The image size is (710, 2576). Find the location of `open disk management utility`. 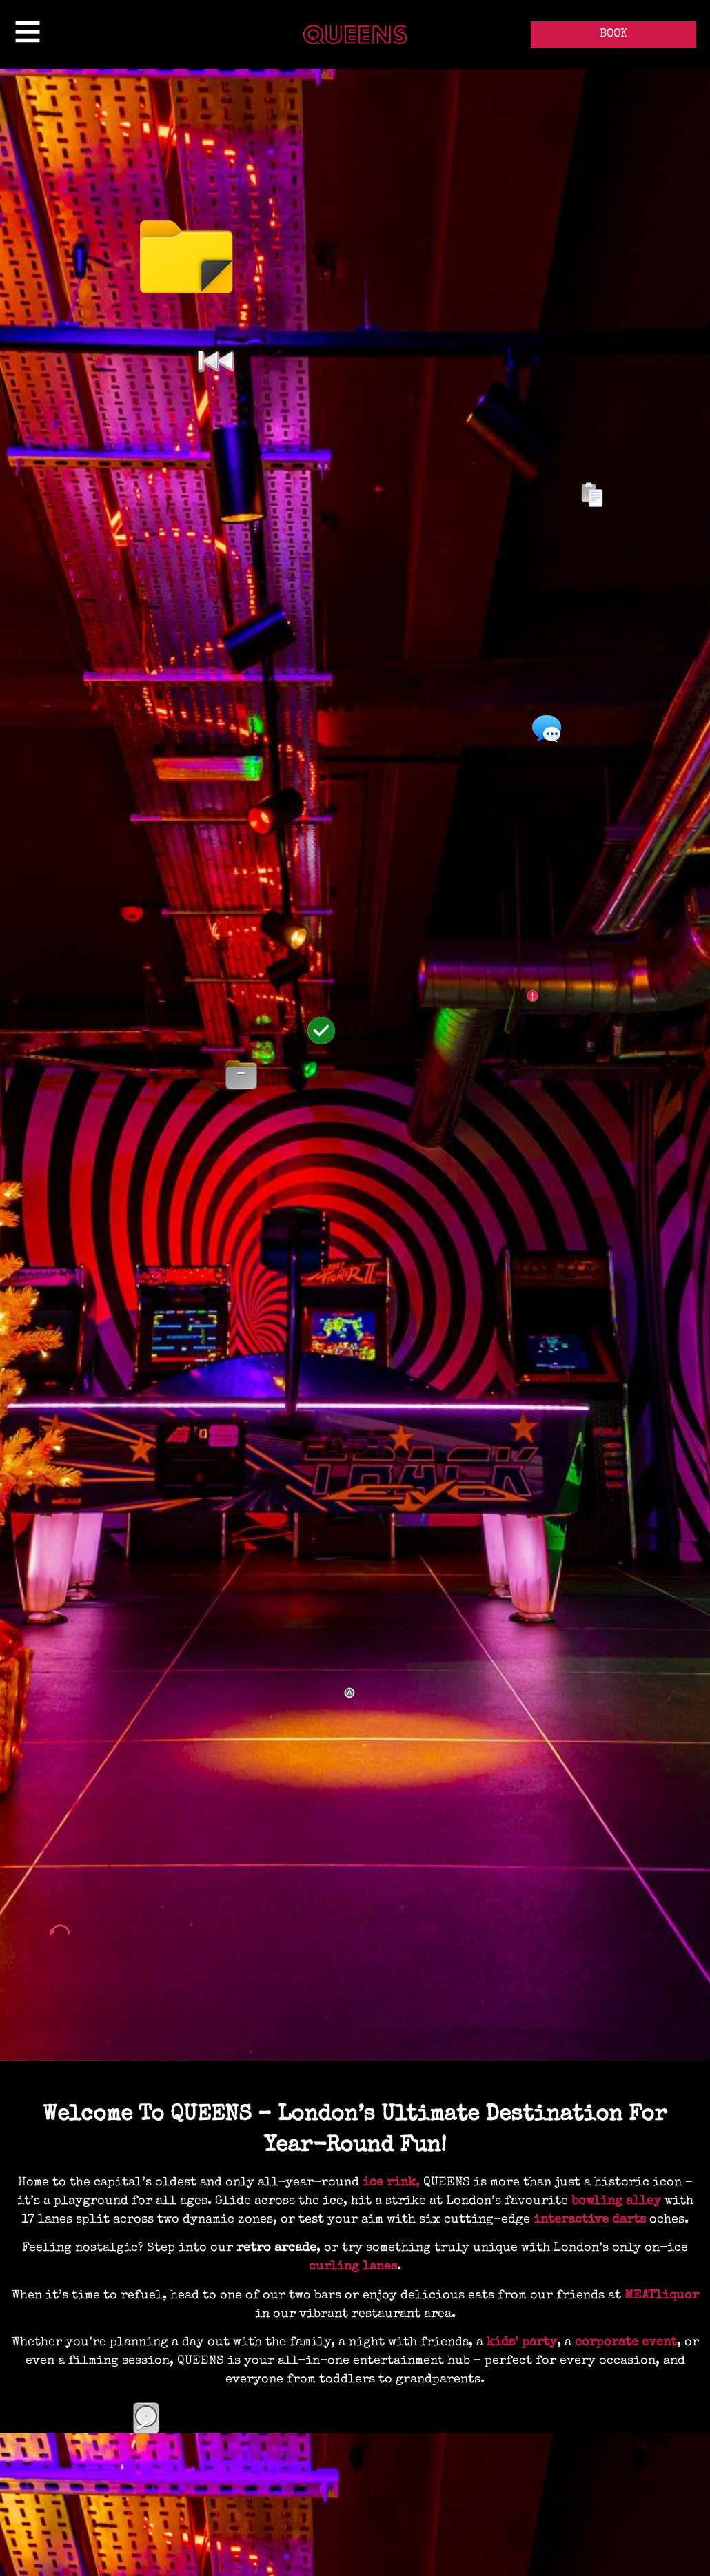

open disk management utility is located at coordinates (146, 2418).